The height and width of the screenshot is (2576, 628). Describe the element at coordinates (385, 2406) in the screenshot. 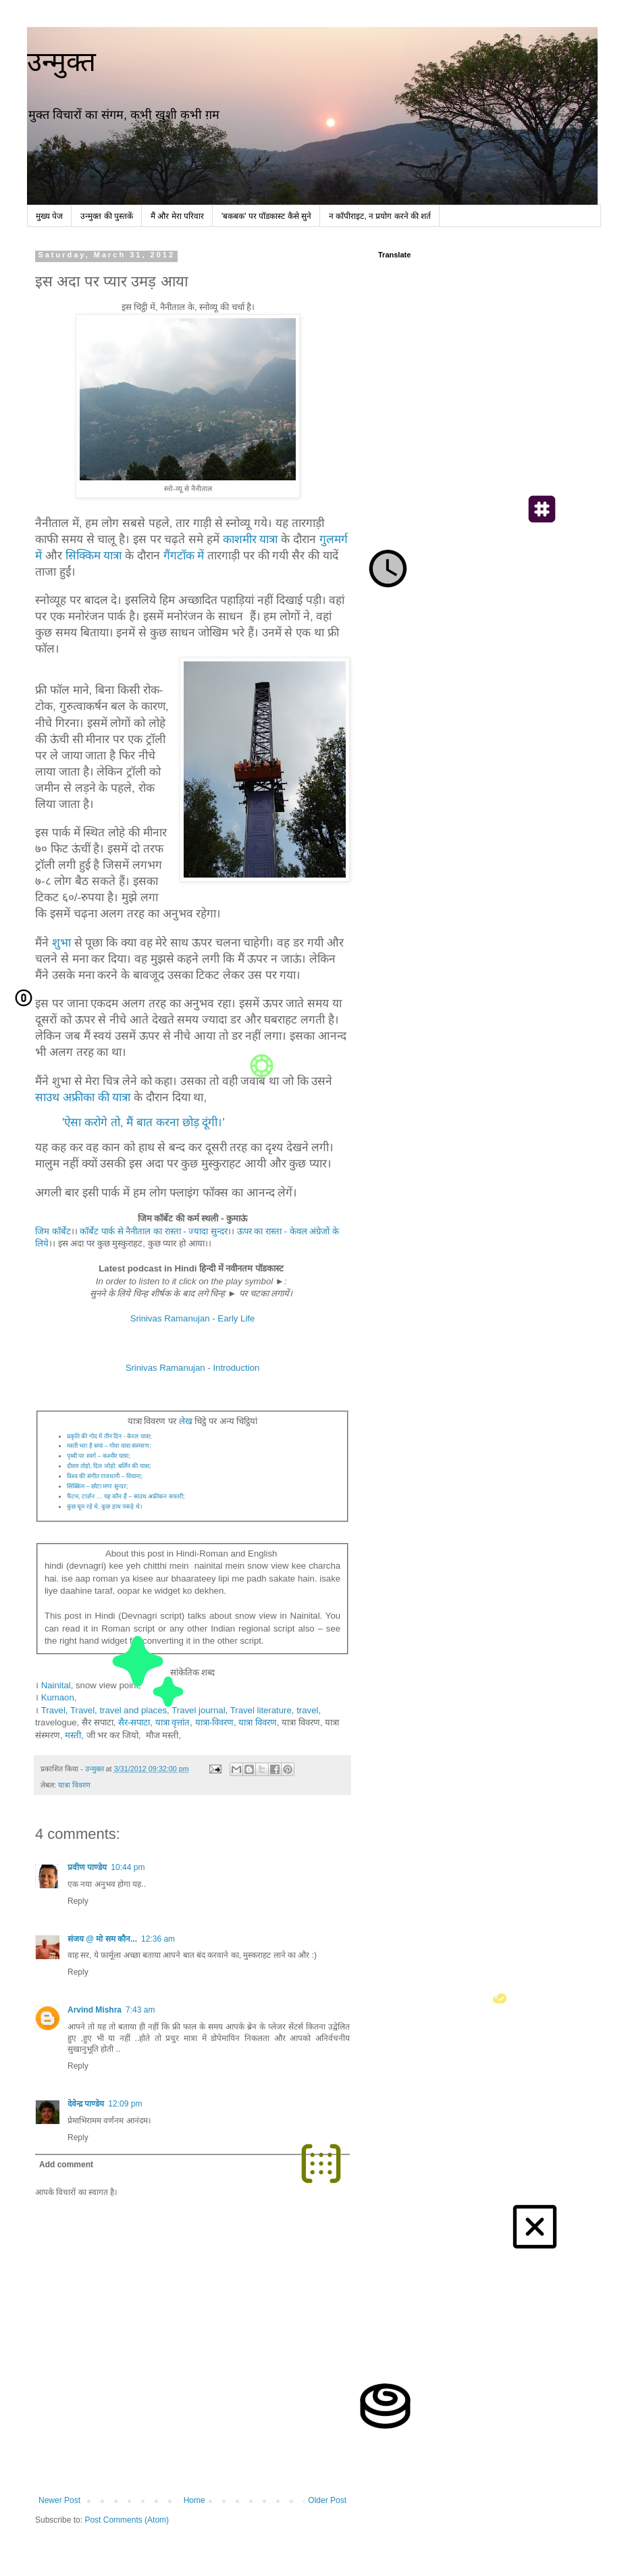

I see `browse bakery or dessert options` at that location.